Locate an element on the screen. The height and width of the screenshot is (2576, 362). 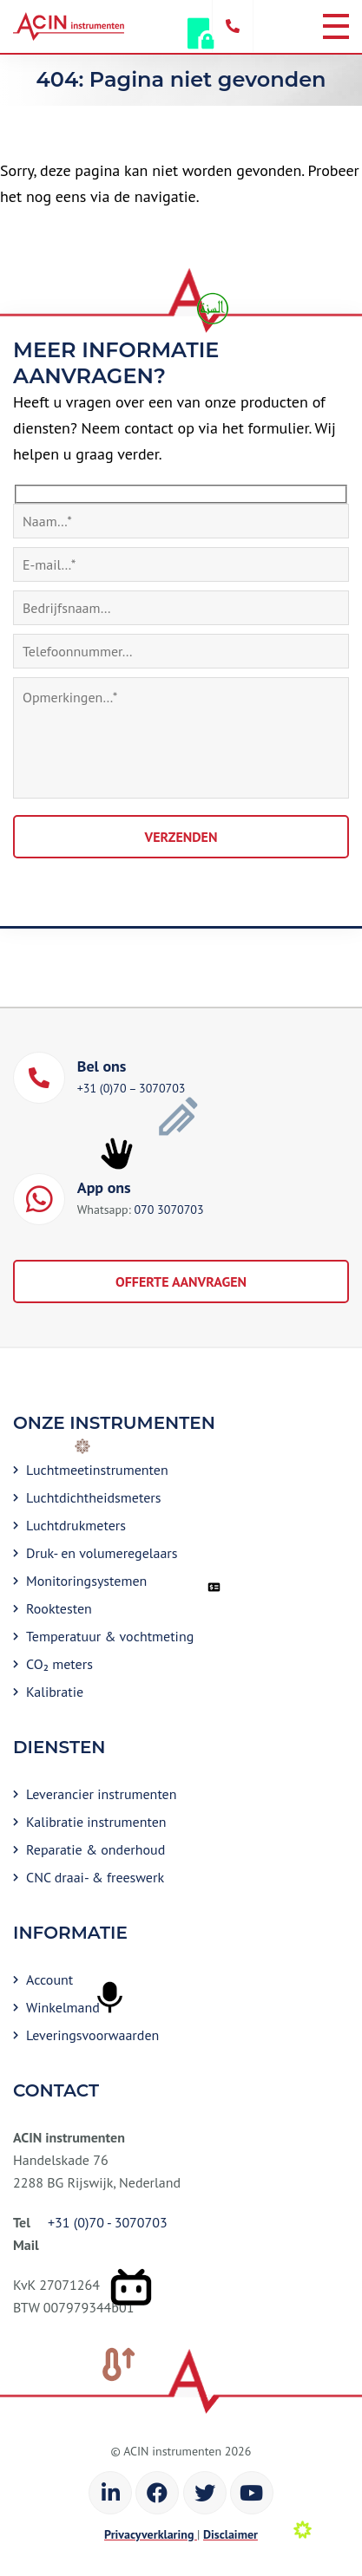
view or manage payment methods is located at coordinates (214, 1587).